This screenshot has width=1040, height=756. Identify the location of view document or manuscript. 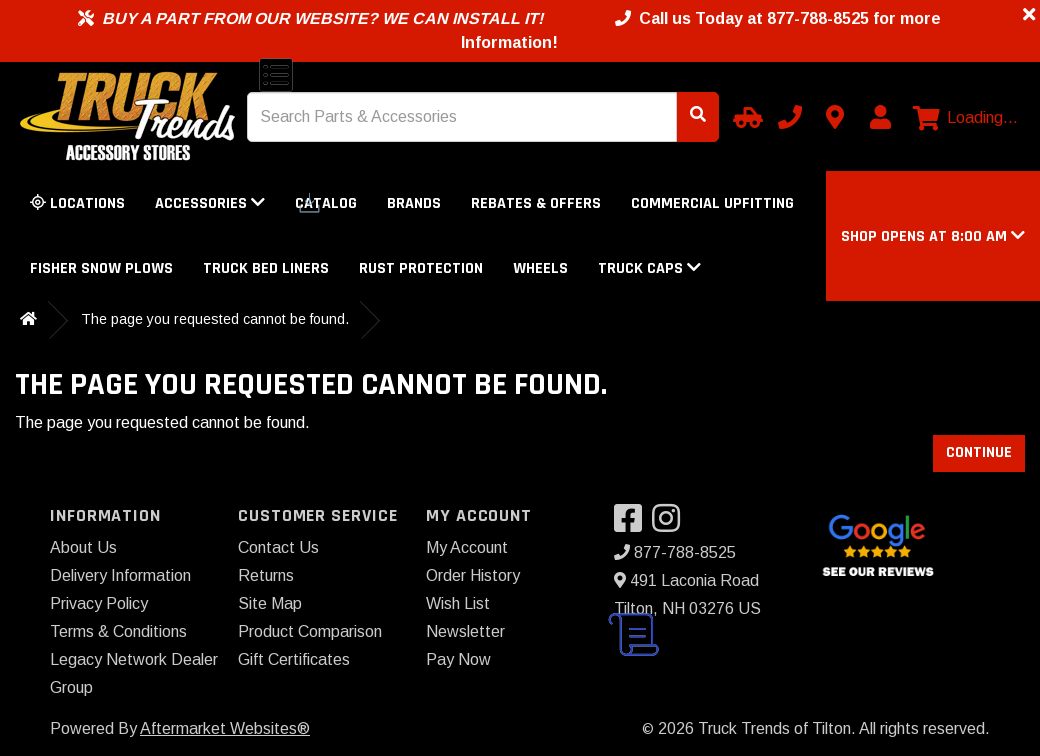
(635, 634).